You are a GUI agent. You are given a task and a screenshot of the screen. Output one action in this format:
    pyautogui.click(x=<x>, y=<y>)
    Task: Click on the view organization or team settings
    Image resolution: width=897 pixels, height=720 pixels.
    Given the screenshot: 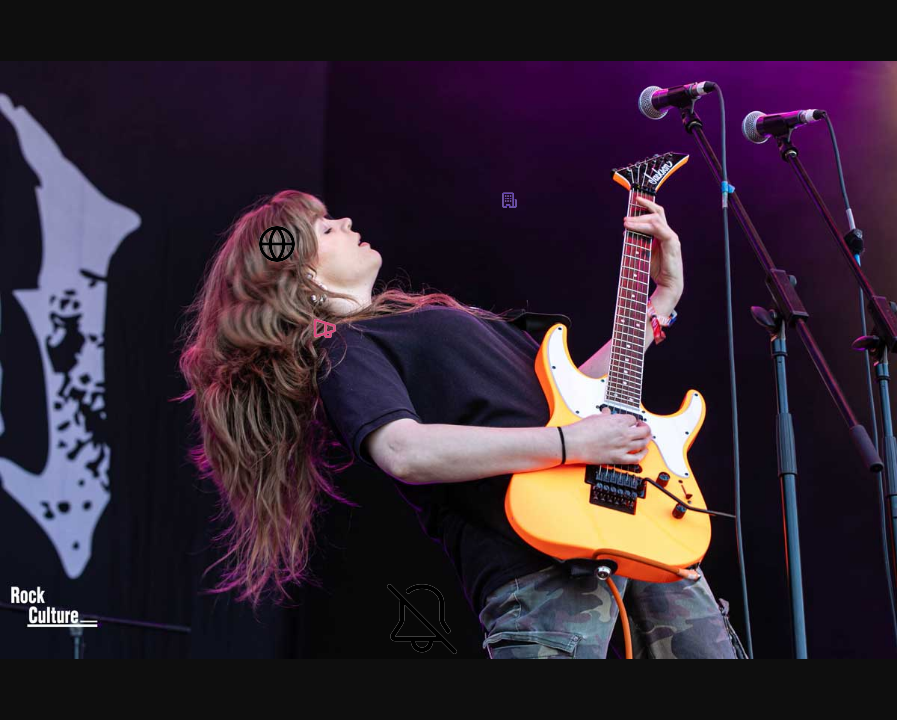 What is the action you would take?
    pyautogui.click(x=509, y=200)
    